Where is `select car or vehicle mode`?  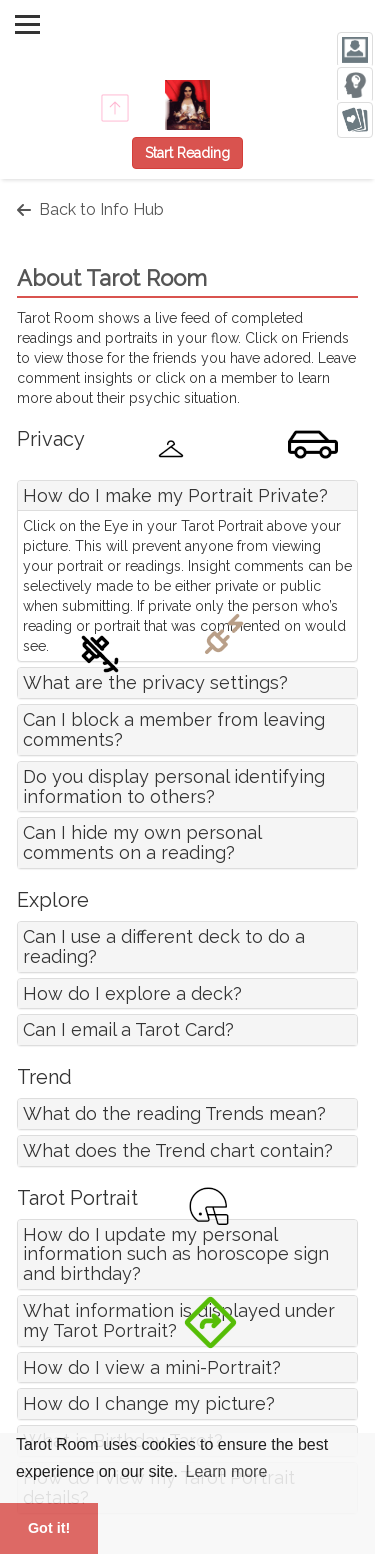 select car or vehicle mode is located at coordinates (313, 443).